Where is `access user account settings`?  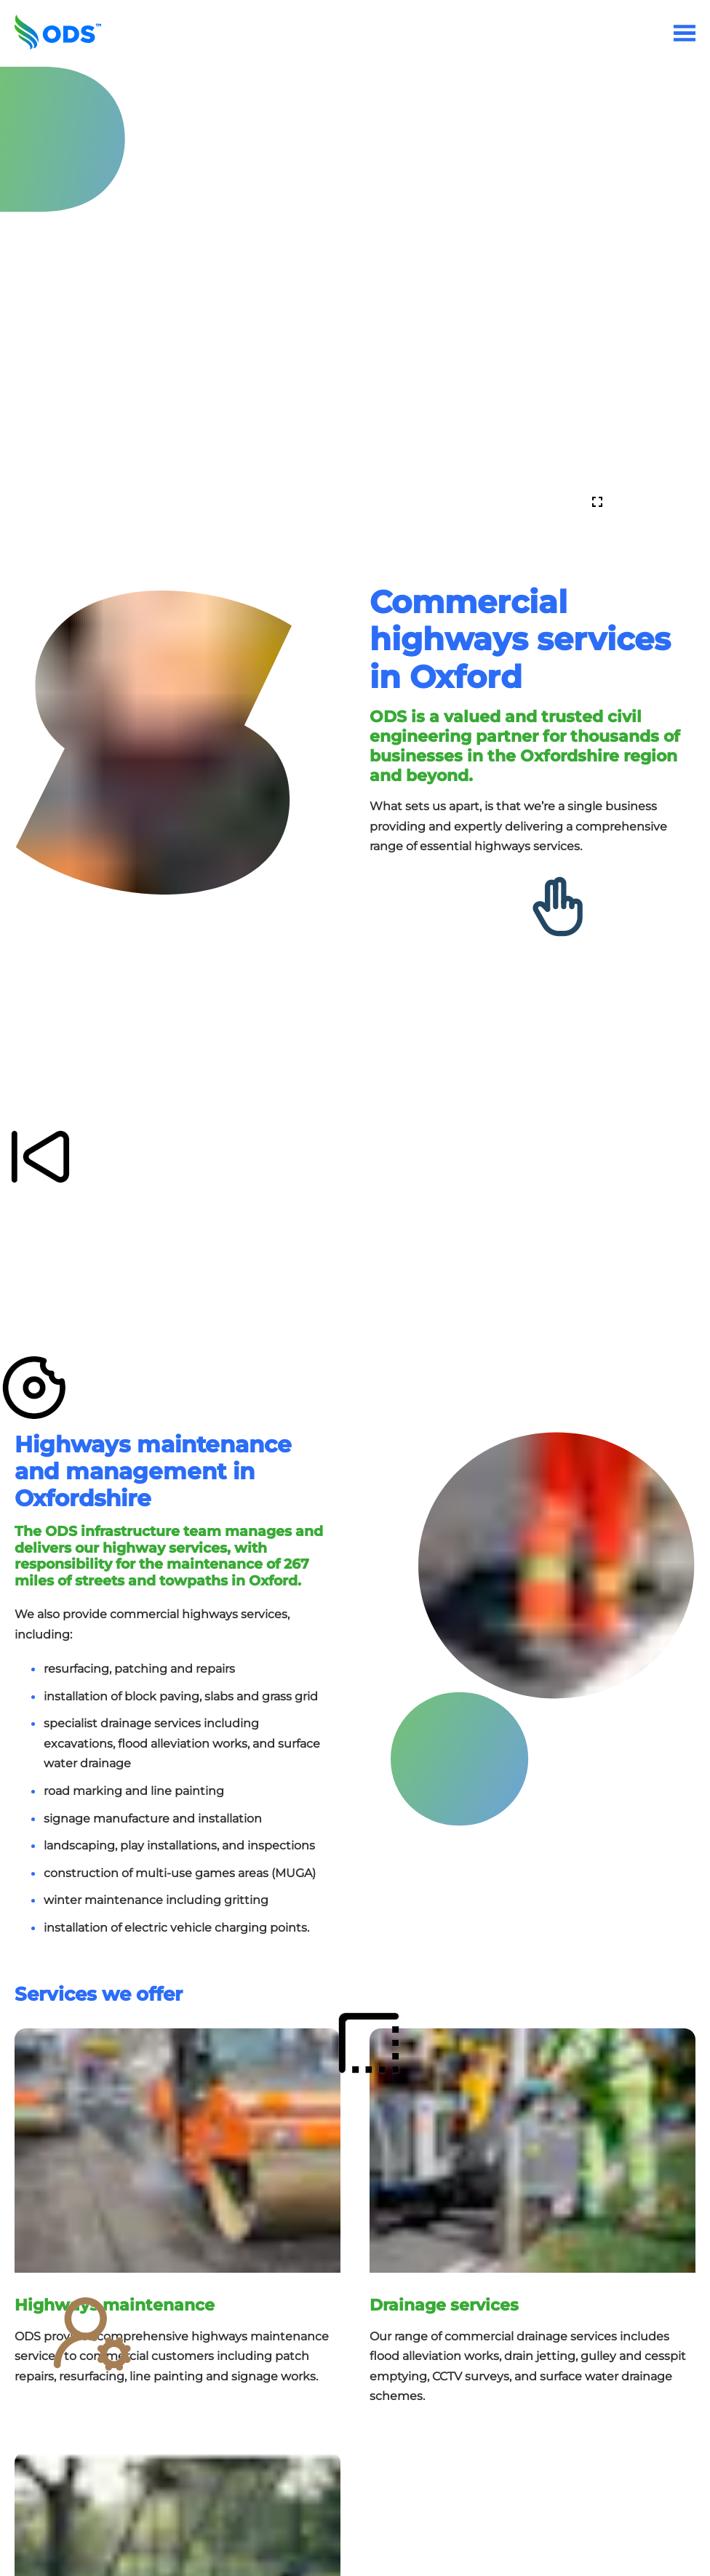
access user account settings is located at coordinates (92, 2332).